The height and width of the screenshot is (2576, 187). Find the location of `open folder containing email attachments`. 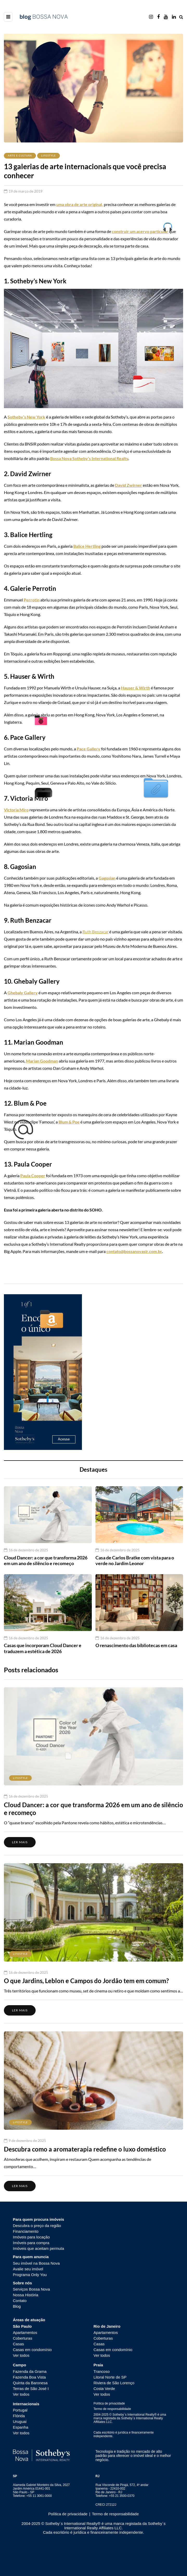

open folder containing email attachments is located at coordinates (156, 787).